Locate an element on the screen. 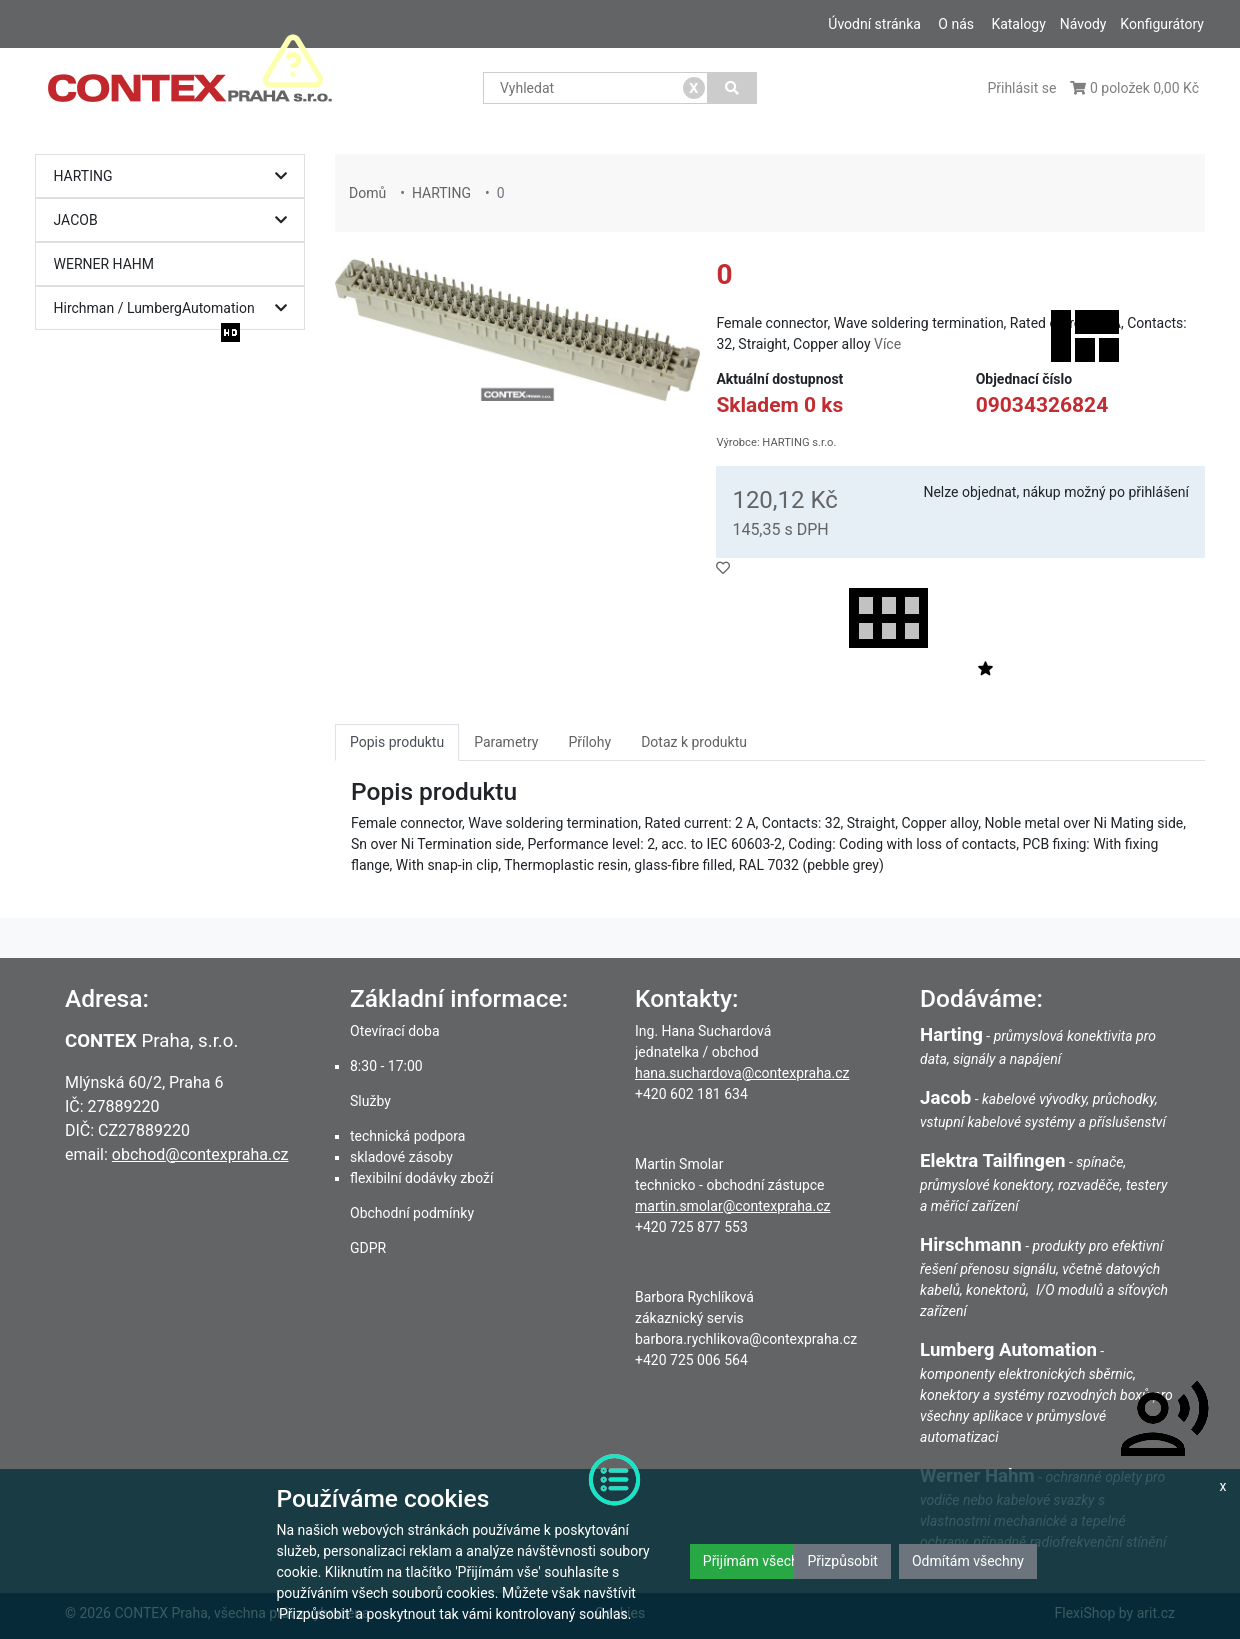 The width and height of the screenshot is (1240, 1639). view list or menu options is located at coordinates (614, 1479).